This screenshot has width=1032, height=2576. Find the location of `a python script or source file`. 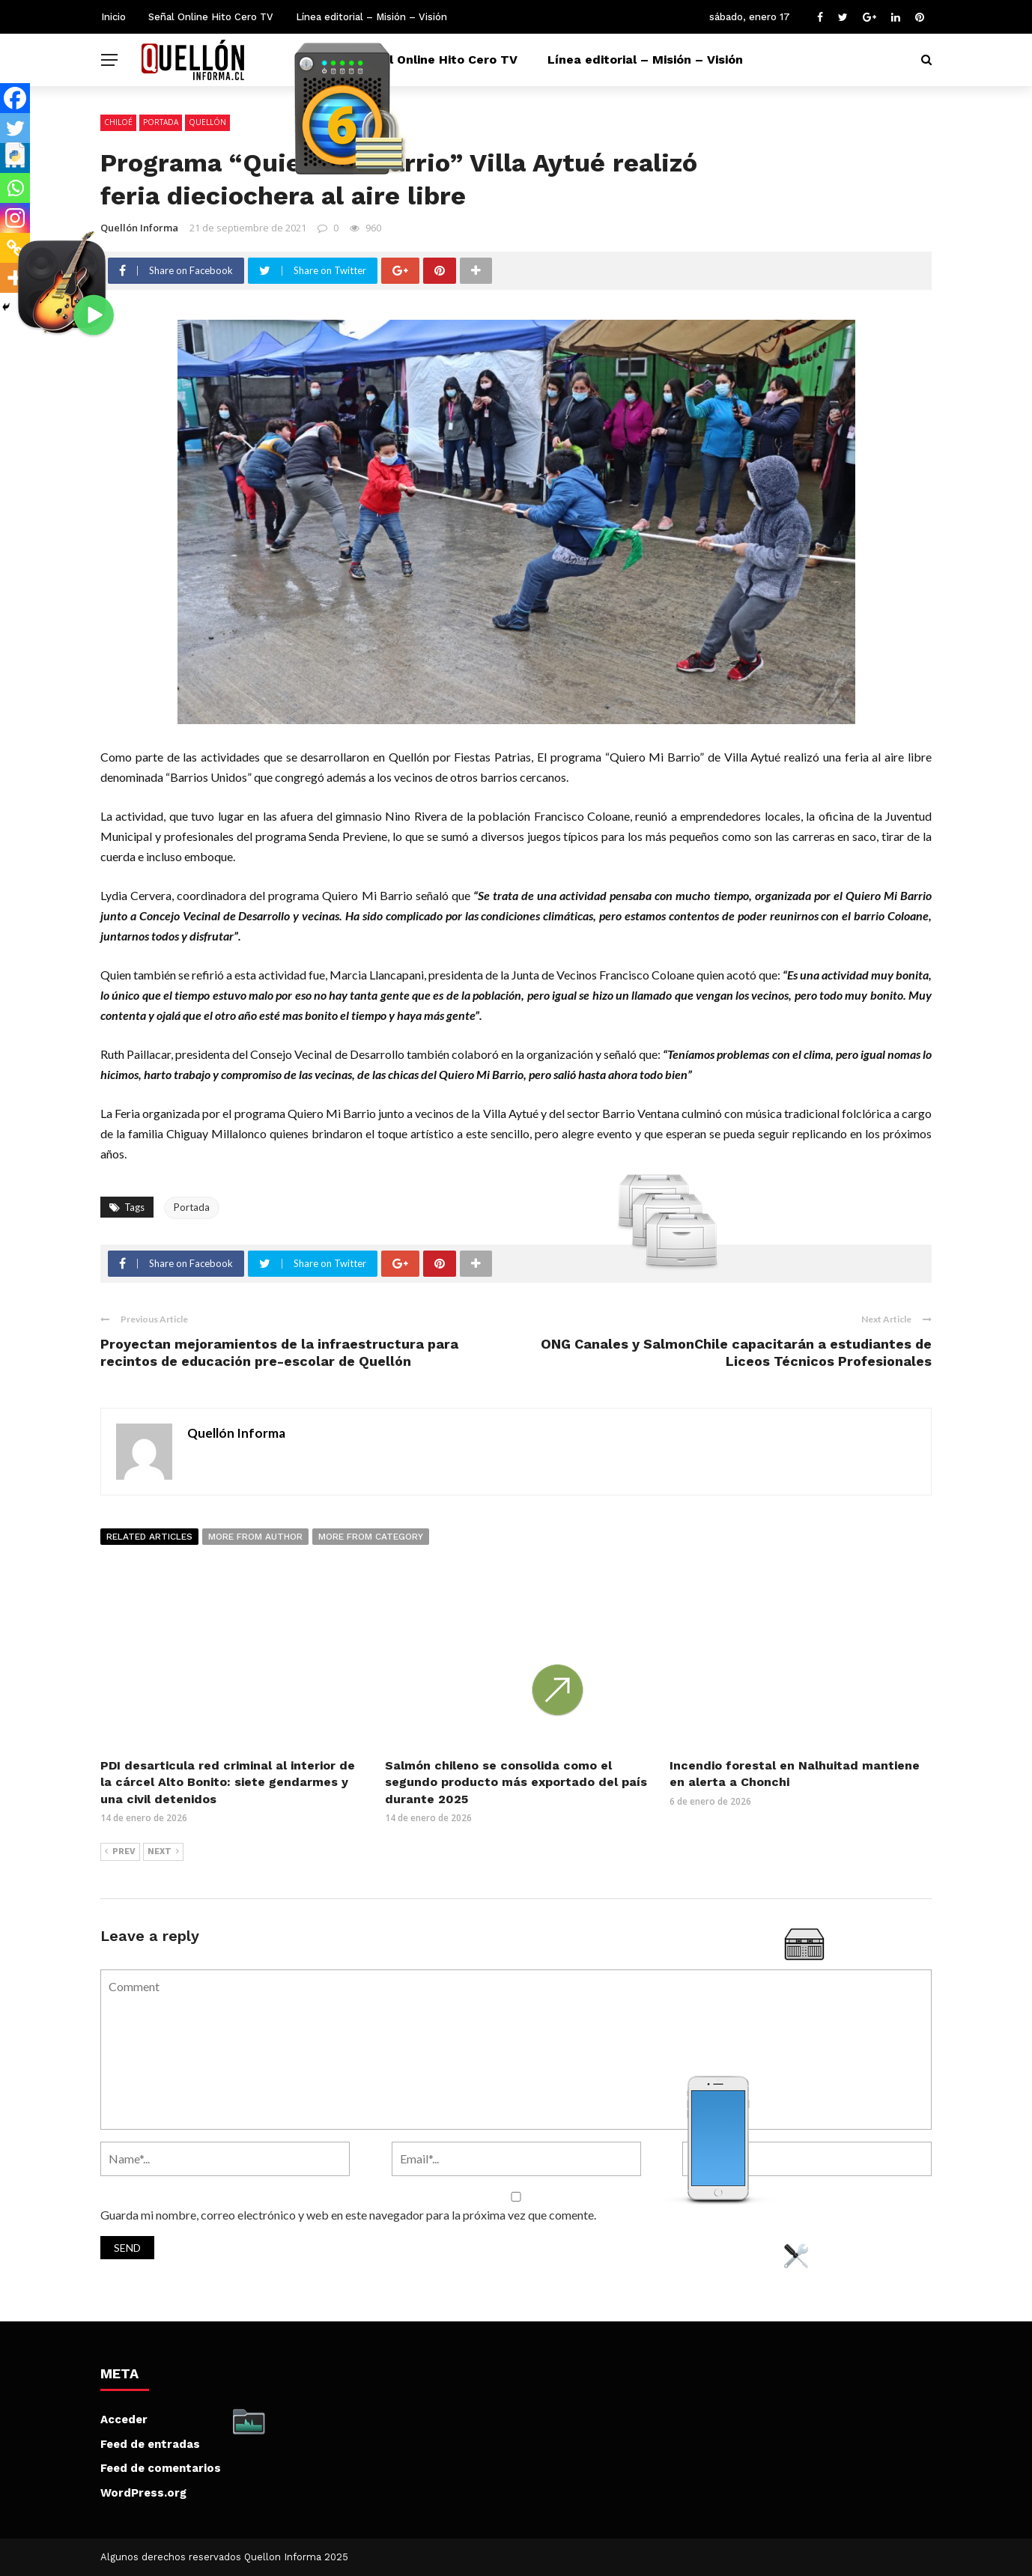

a python script or source file is located at coordinates (15, 154).